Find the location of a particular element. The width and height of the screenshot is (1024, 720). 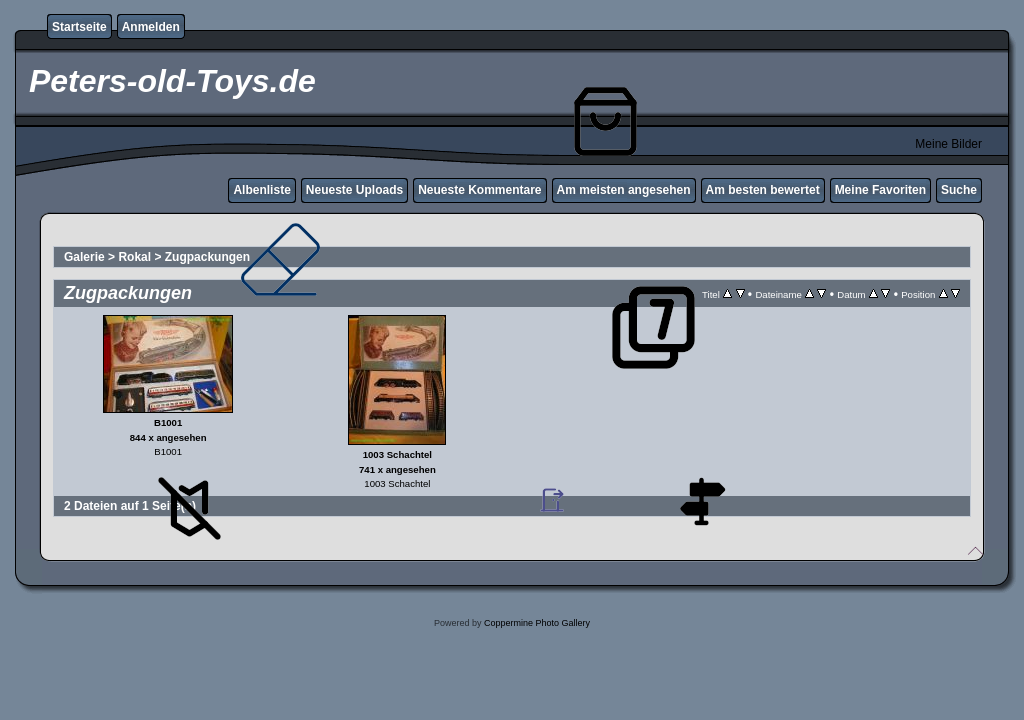

log out of your account is located at coordinates (552, 500).